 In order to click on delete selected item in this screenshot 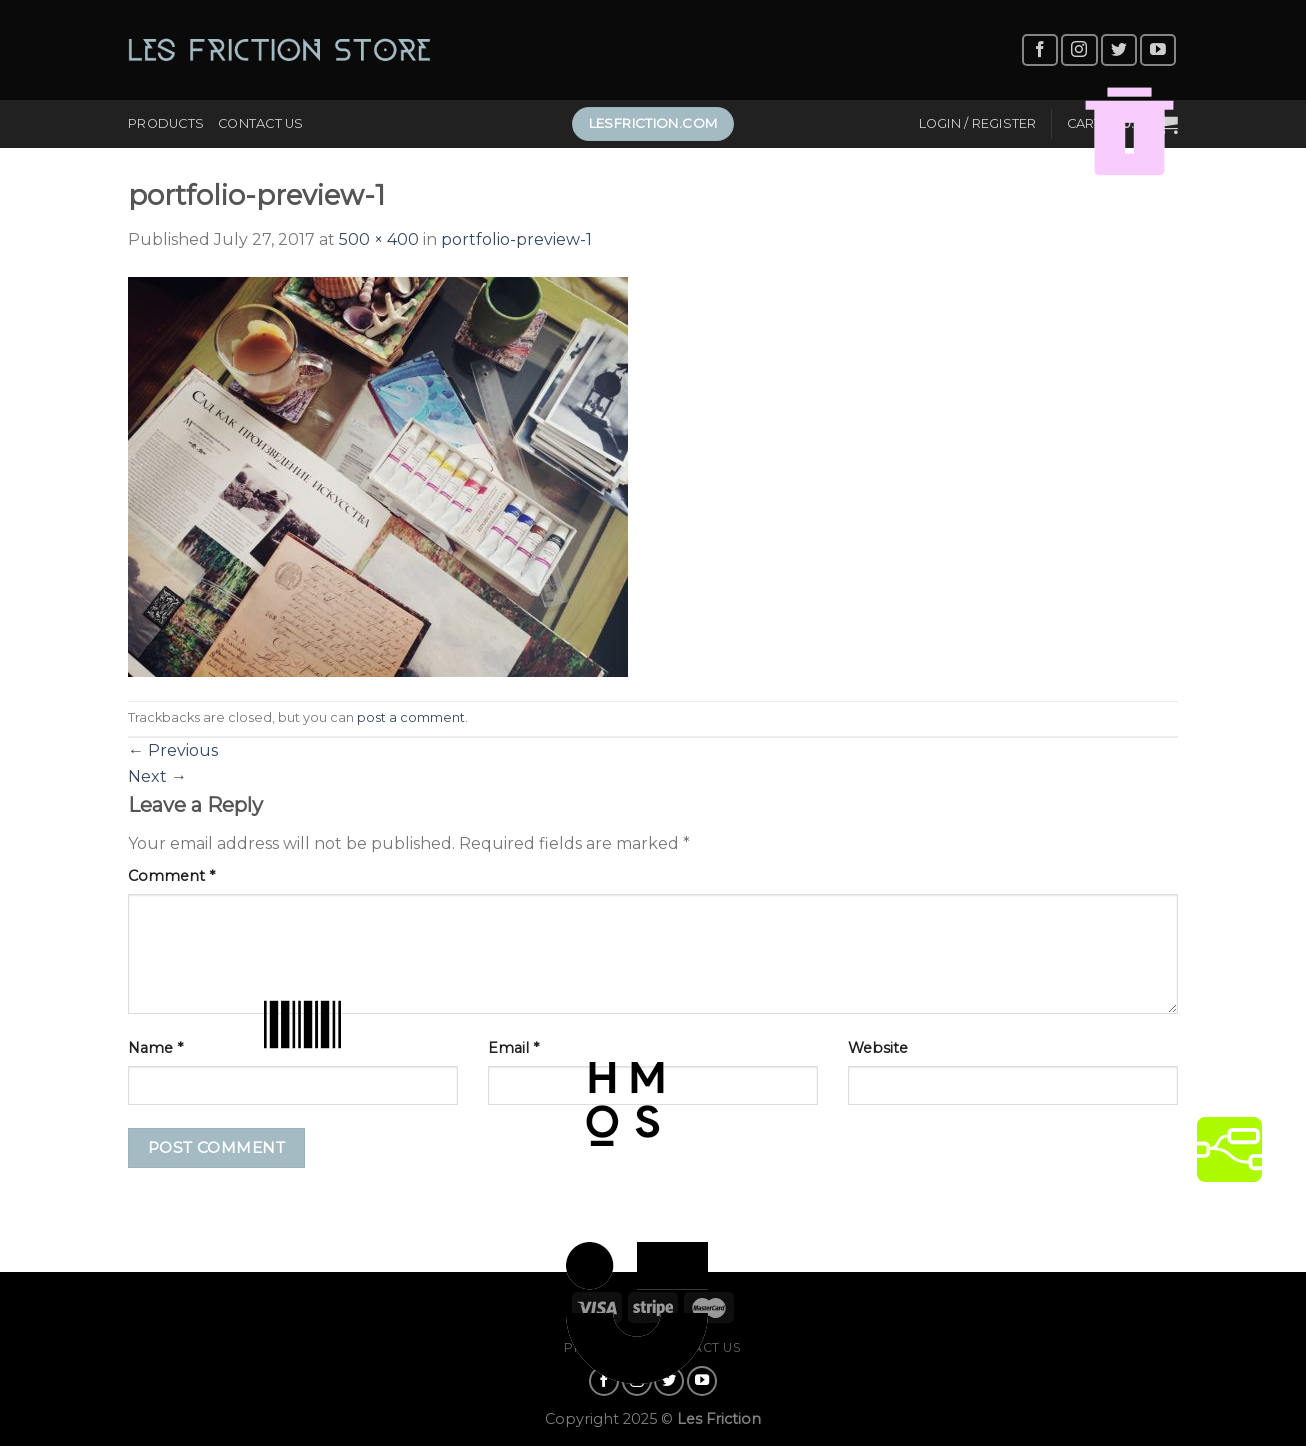, I will do `click(1129, 131)`.